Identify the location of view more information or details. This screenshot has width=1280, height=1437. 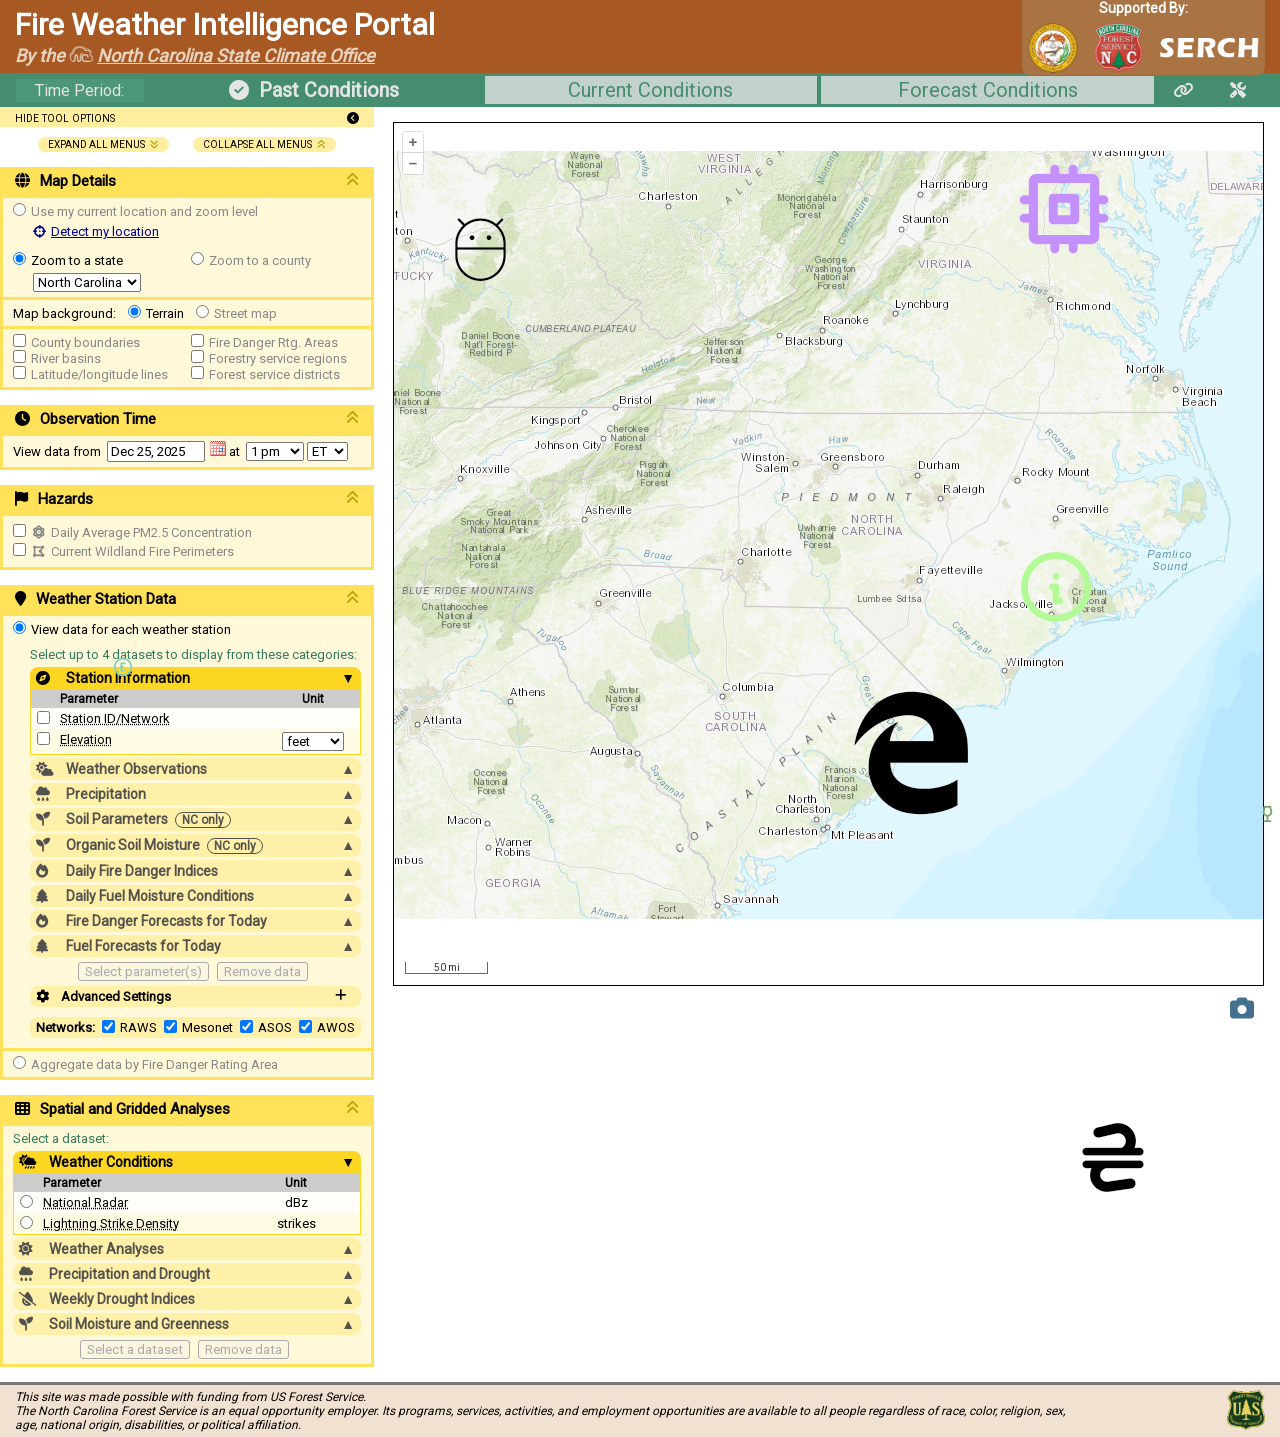
(1056, 587).